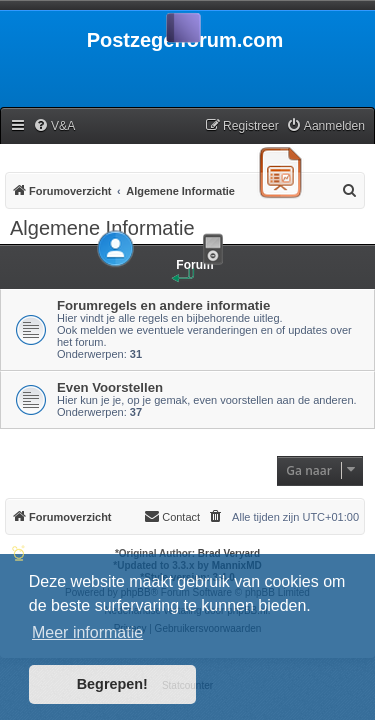 The height and width of the screenshot is (720, 375). What do you see at coordinates (19, 553) in the screenshot?
I see `add particle effects to video` at bounding box center [19, 553].